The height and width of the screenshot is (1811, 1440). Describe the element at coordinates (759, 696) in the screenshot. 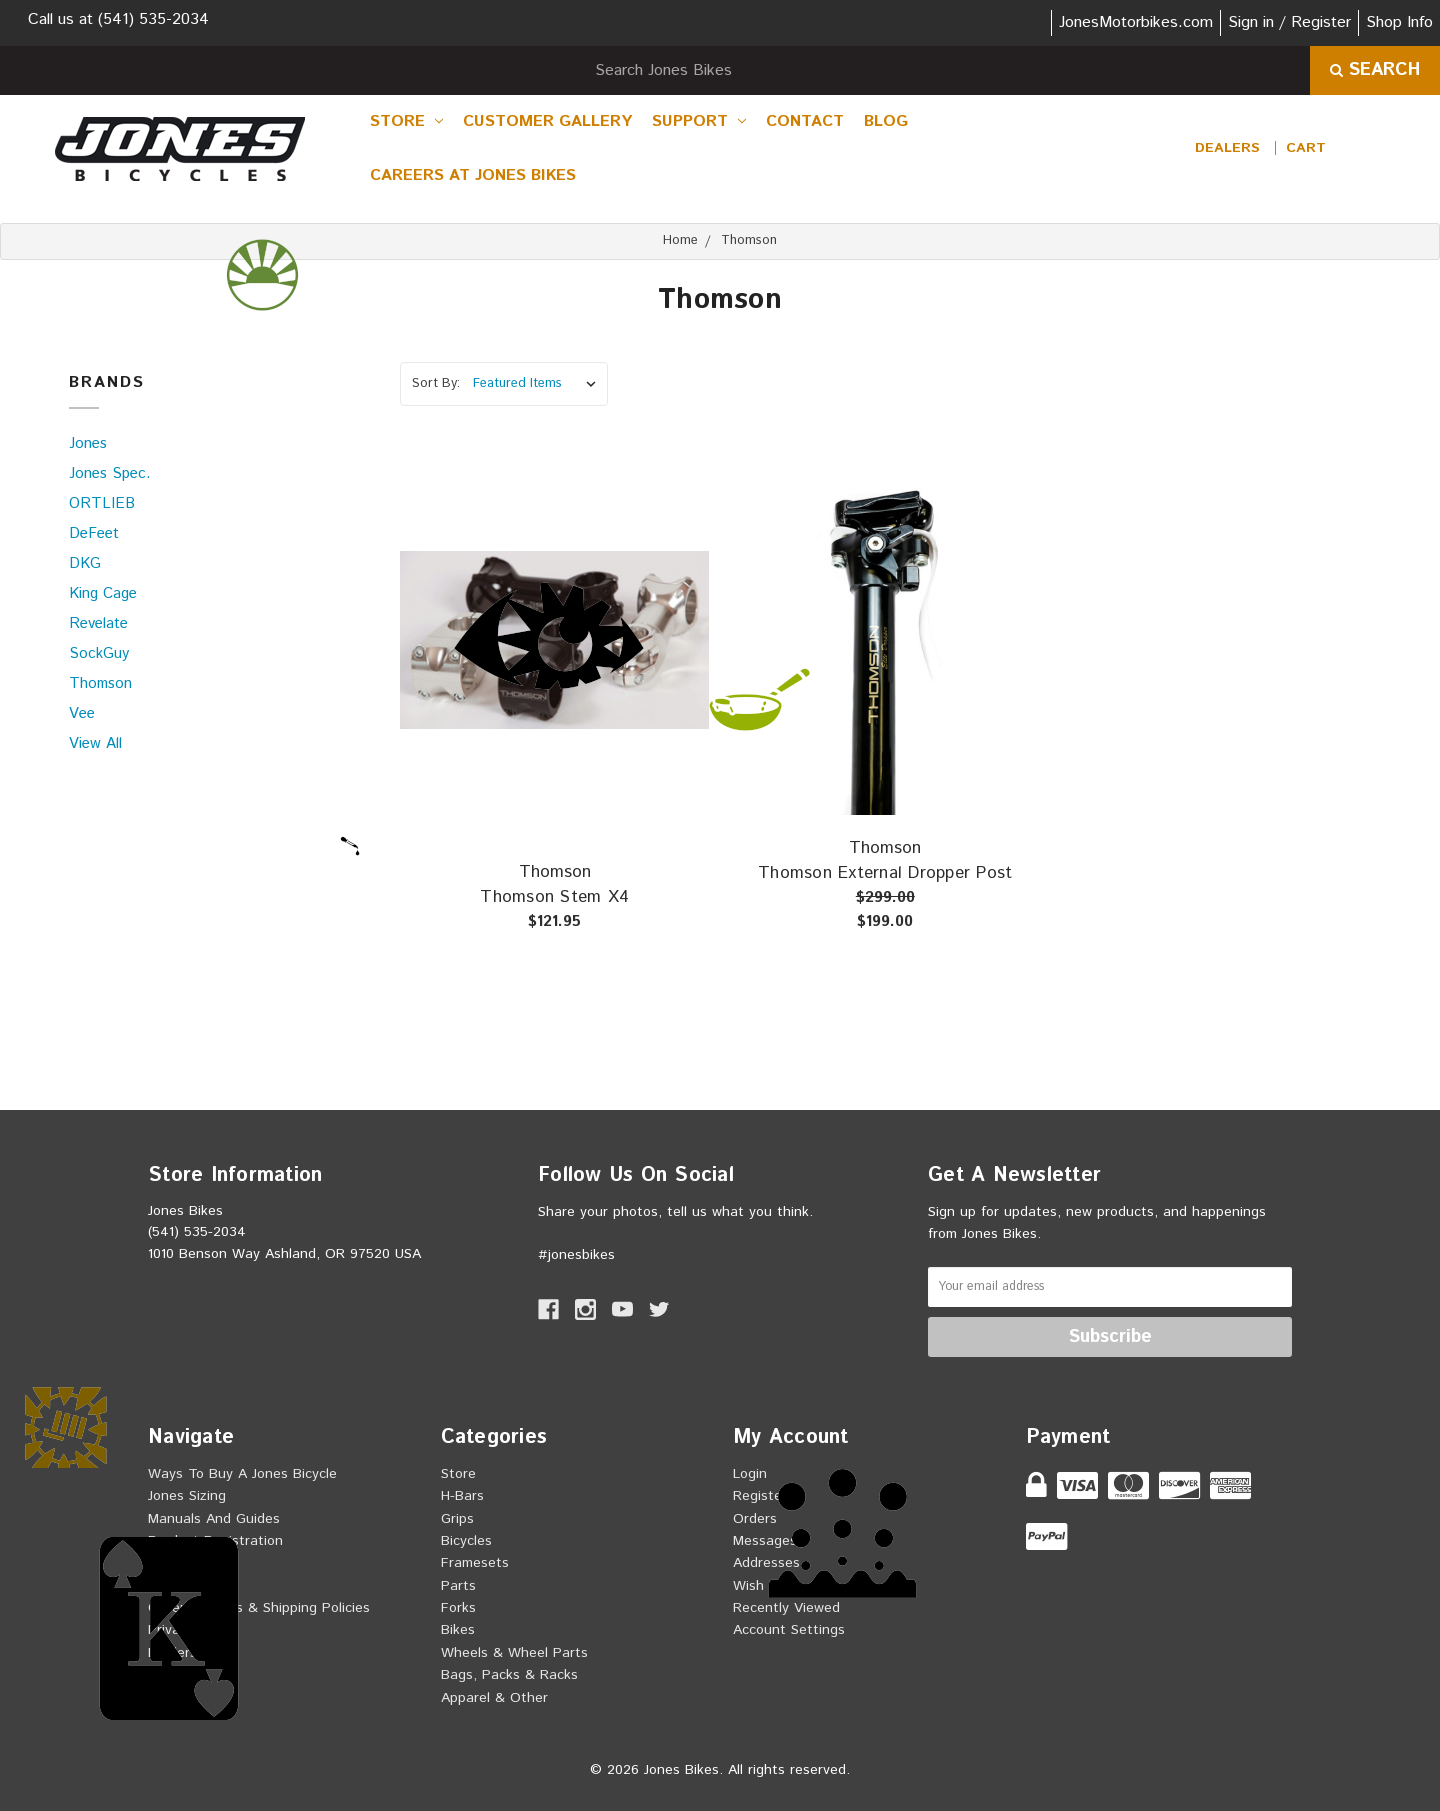

I see `access cooking or stir-fry recipes` at that location.